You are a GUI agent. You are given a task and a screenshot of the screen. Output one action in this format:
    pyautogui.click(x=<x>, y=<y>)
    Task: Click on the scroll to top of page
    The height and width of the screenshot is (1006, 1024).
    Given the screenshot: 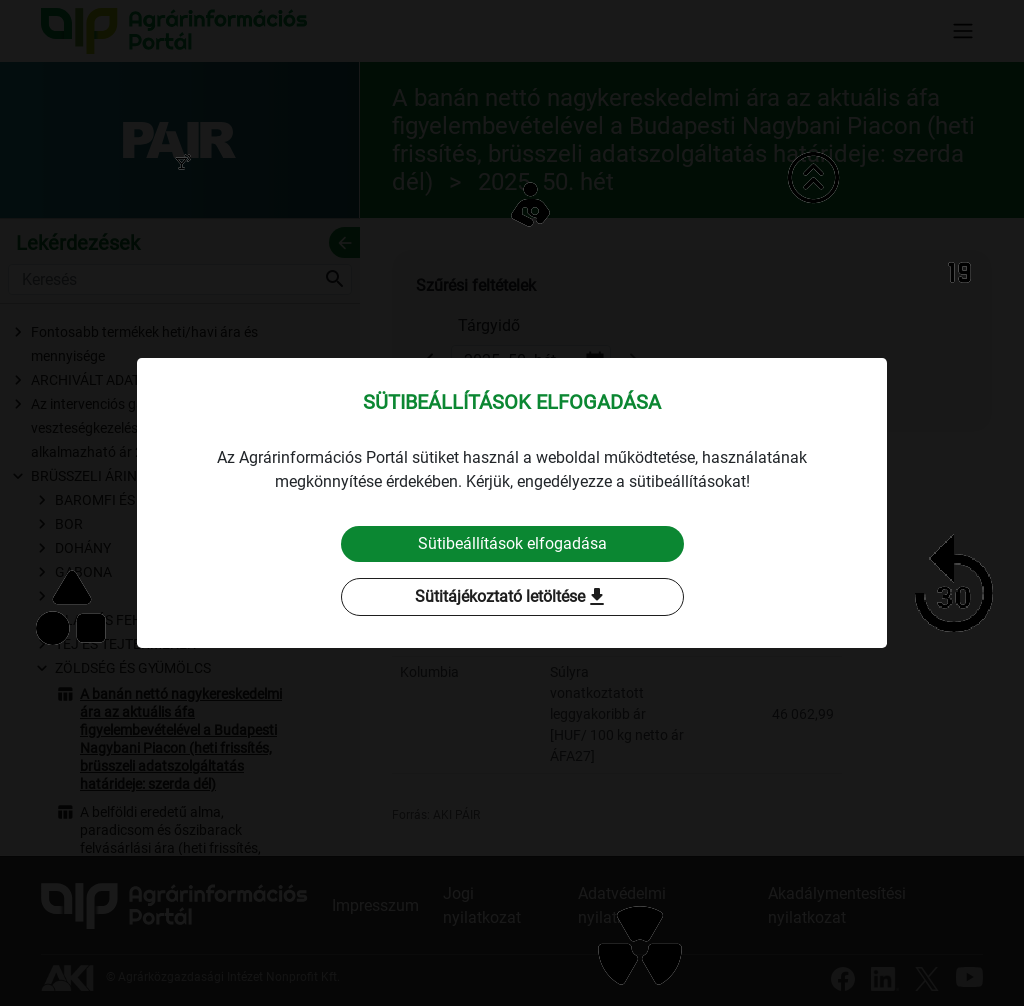 What is the action you would take?
    pyautogui.click(x=813, y=177)
    